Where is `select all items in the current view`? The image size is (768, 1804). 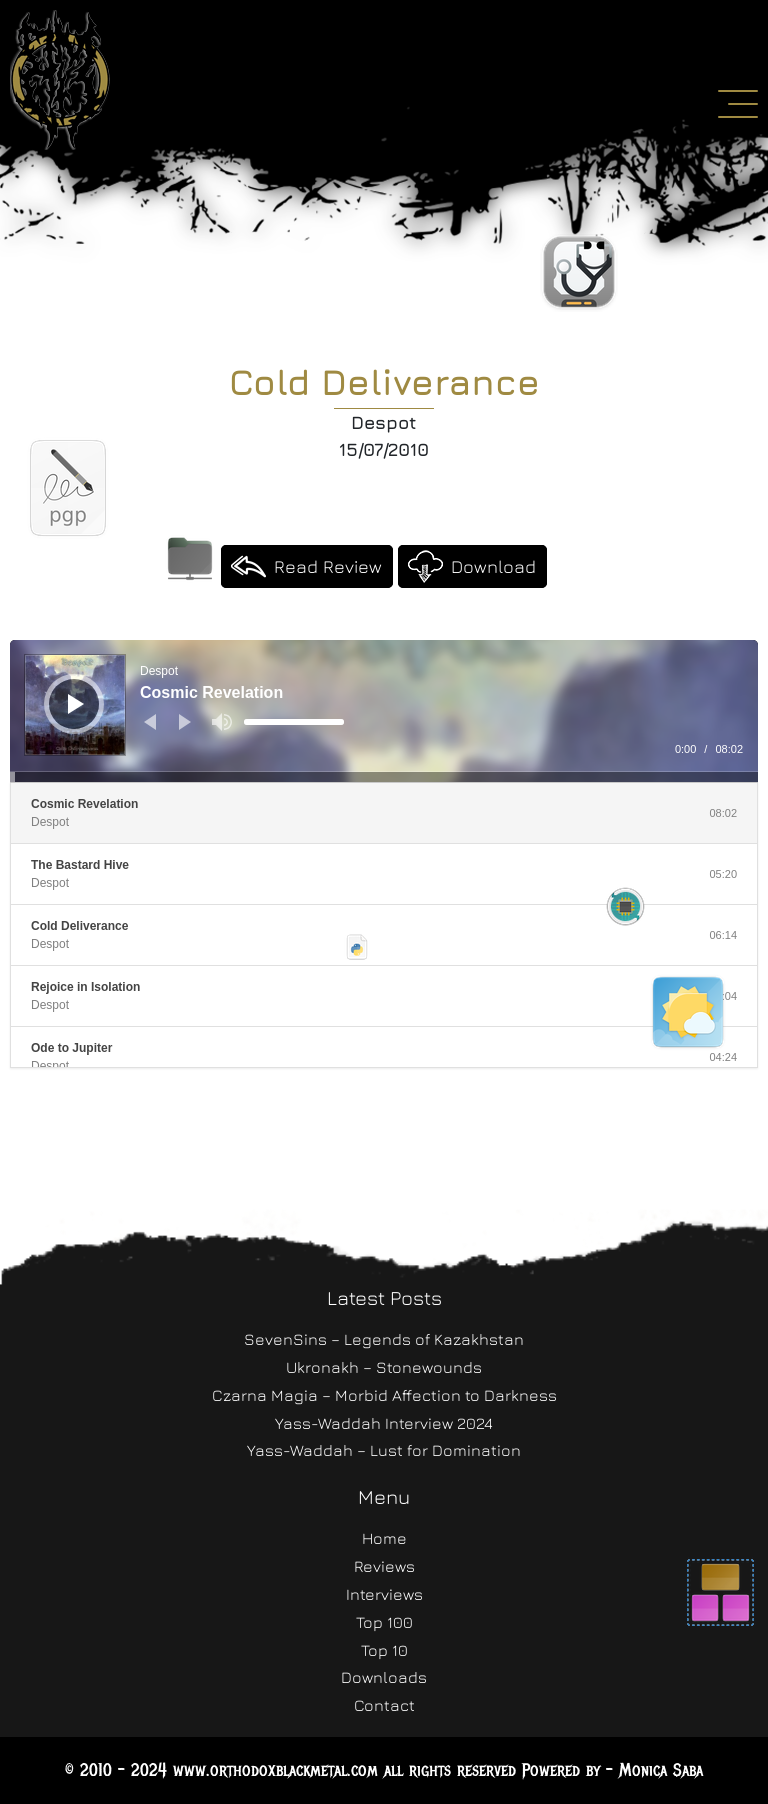 select all items in the current view is located at coordinates (720, 1592).